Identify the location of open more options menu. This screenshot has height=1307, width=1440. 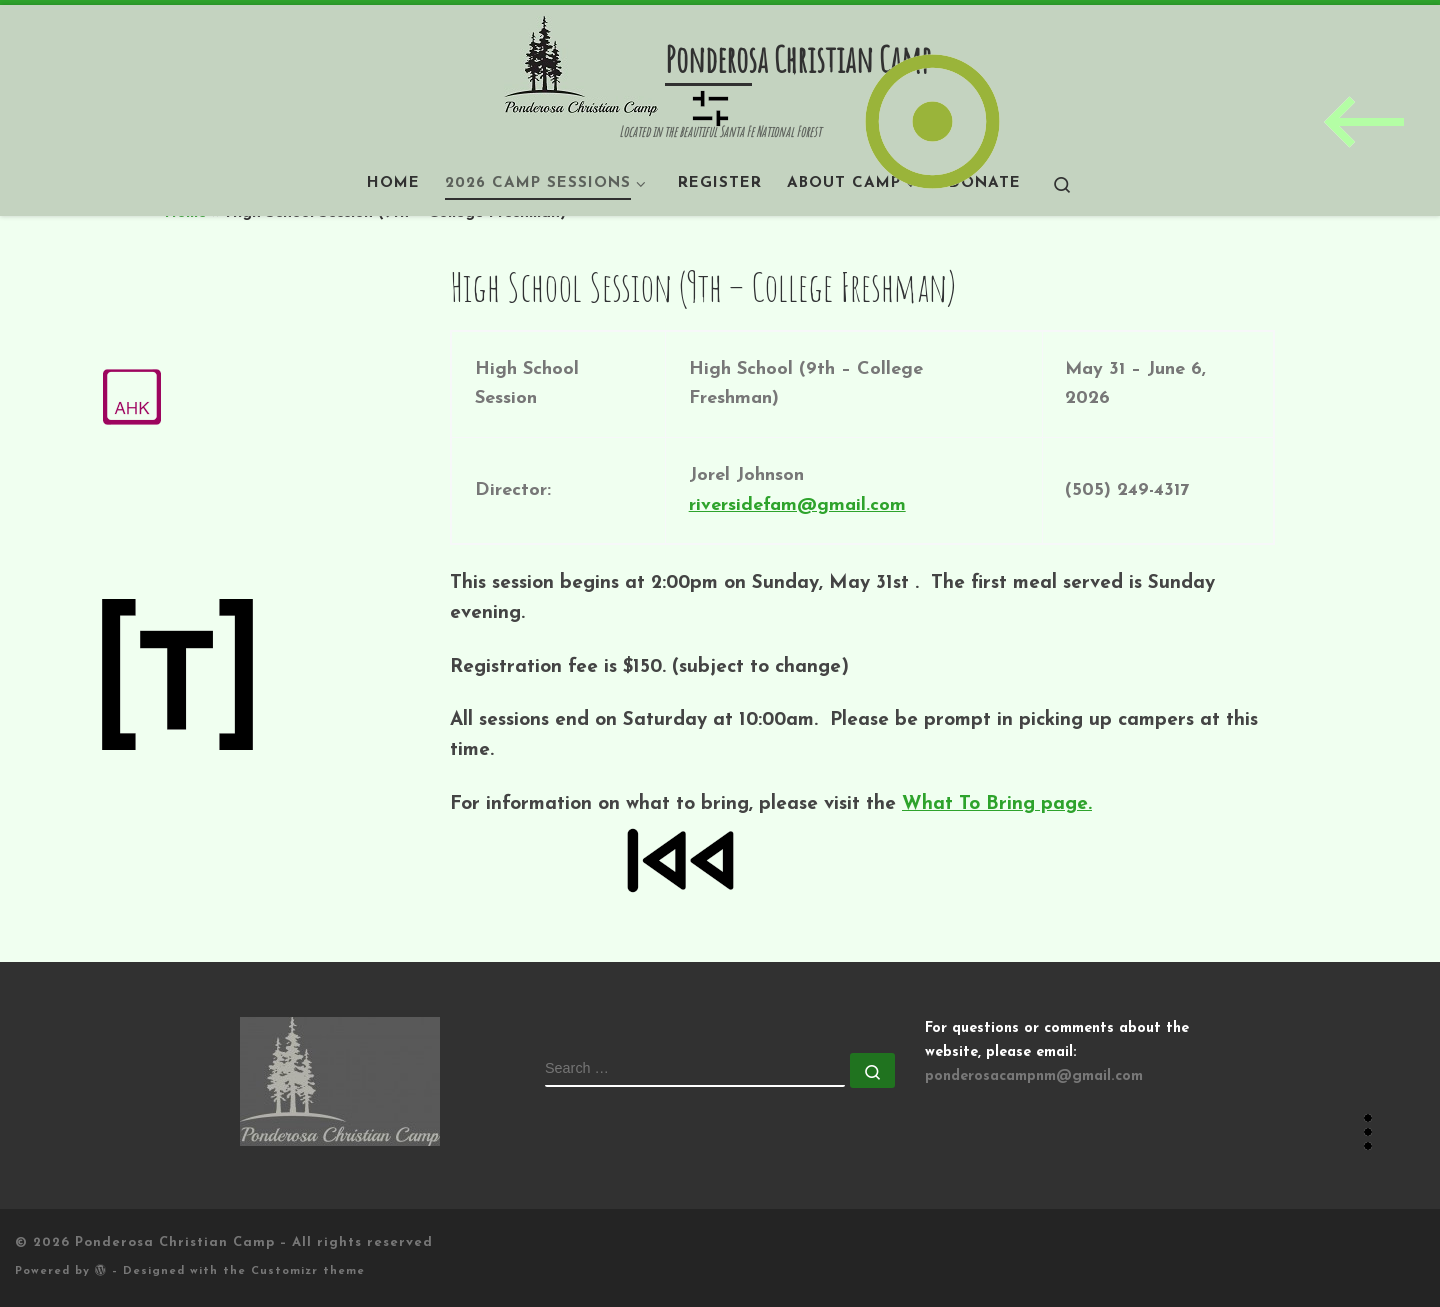
(1368, 1132).